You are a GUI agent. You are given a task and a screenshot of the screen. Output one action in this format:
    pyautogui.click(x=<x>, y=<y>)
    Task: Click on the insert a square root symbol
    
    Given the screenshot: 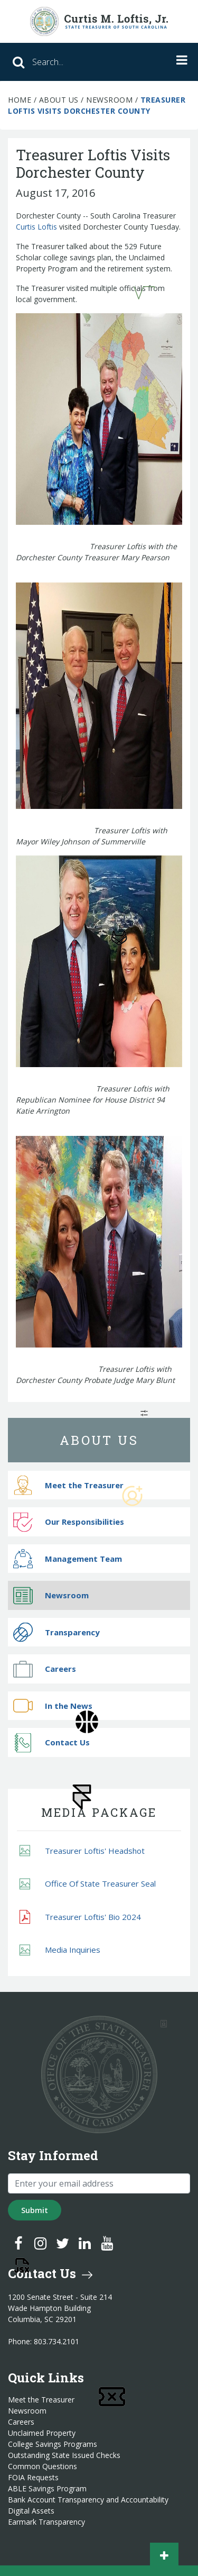 What is the action you would take?
    pyautogui.click(x=143, y=291)
    